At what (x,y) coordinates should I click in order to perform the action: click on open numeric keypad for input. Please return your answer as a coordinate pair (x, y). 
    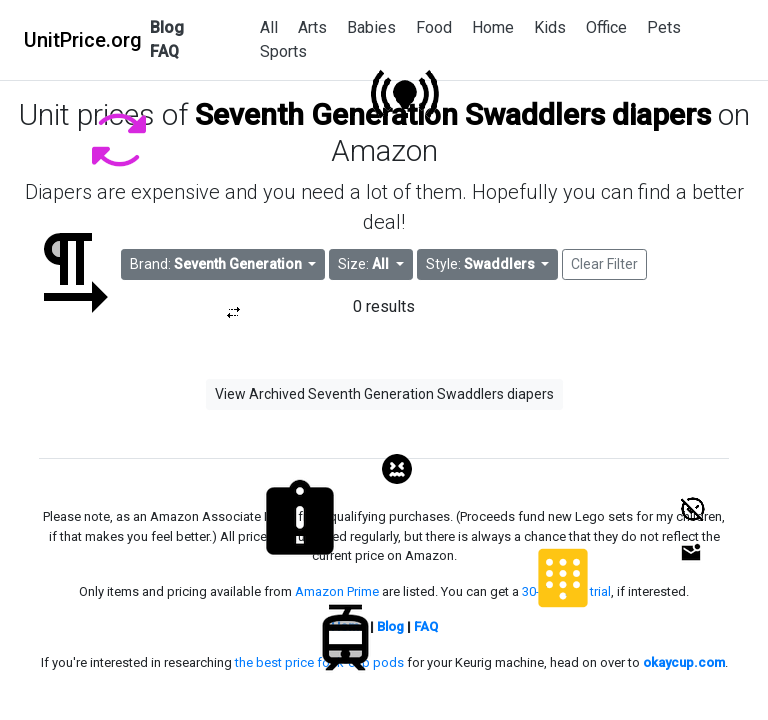
    Looking at the image, I should click on (563, 578).